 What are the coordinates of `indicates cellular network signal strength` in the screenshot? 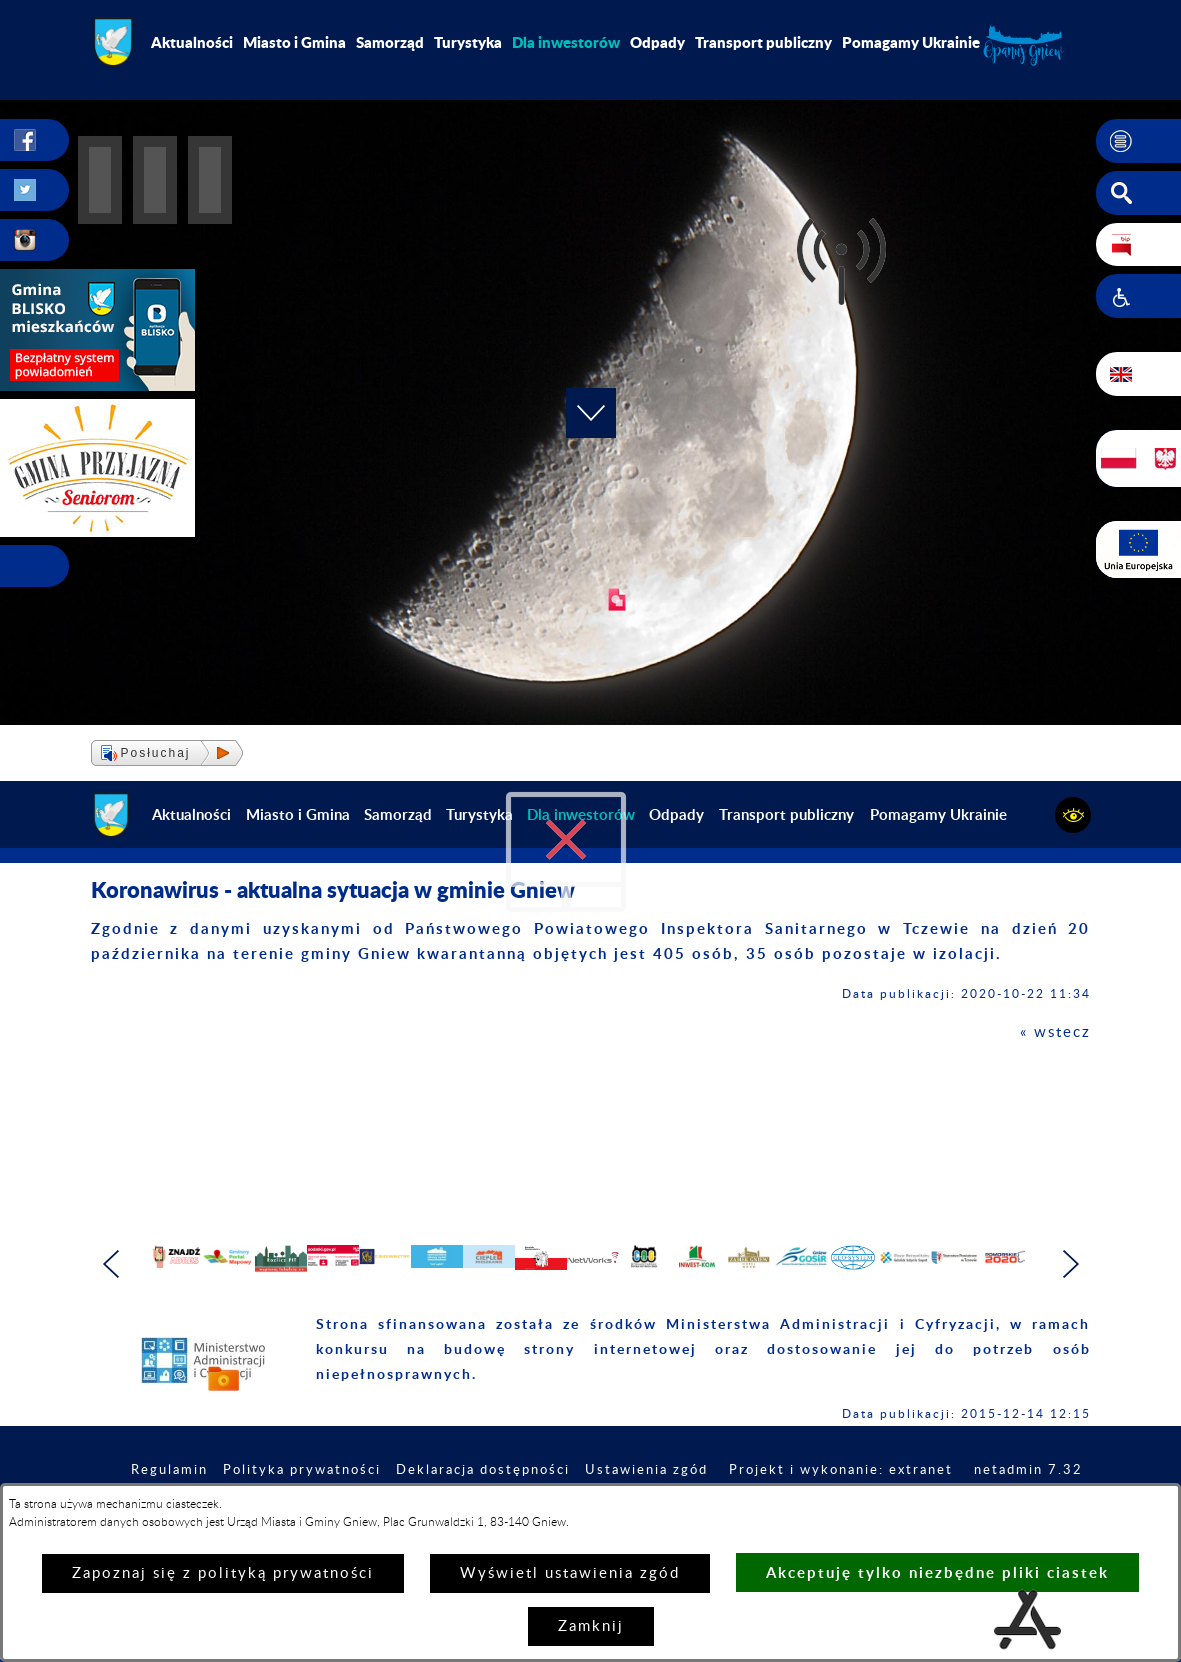 It's located at (841, 260).